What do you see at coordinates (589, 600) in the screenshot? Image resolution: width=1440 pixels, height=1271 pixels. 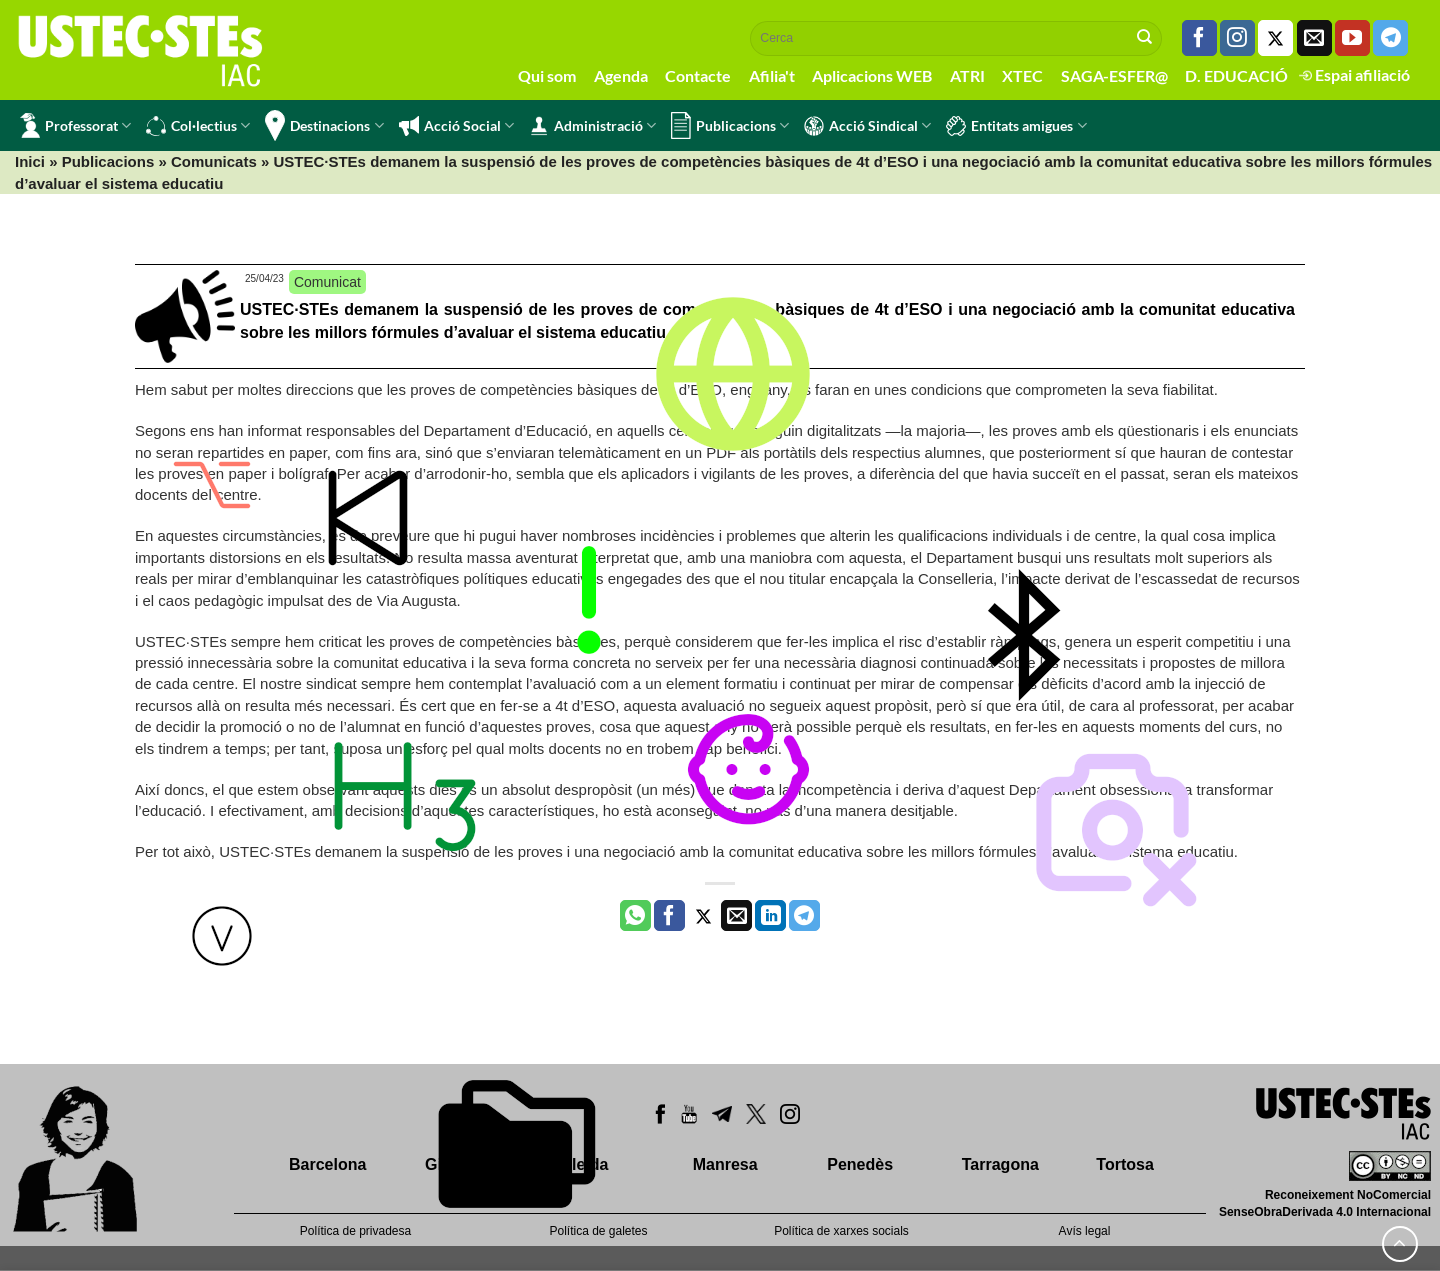 I see `indicates a warning or alert requiring attention` at bounding box center [589, 600].